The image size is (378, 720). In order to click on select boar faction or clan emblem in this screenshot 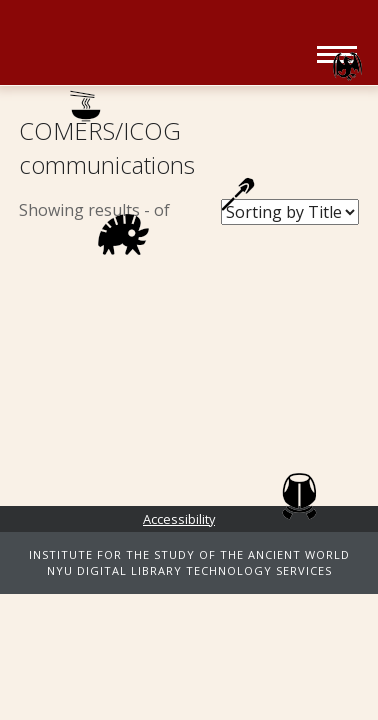, I will do `click(123, 234)`.